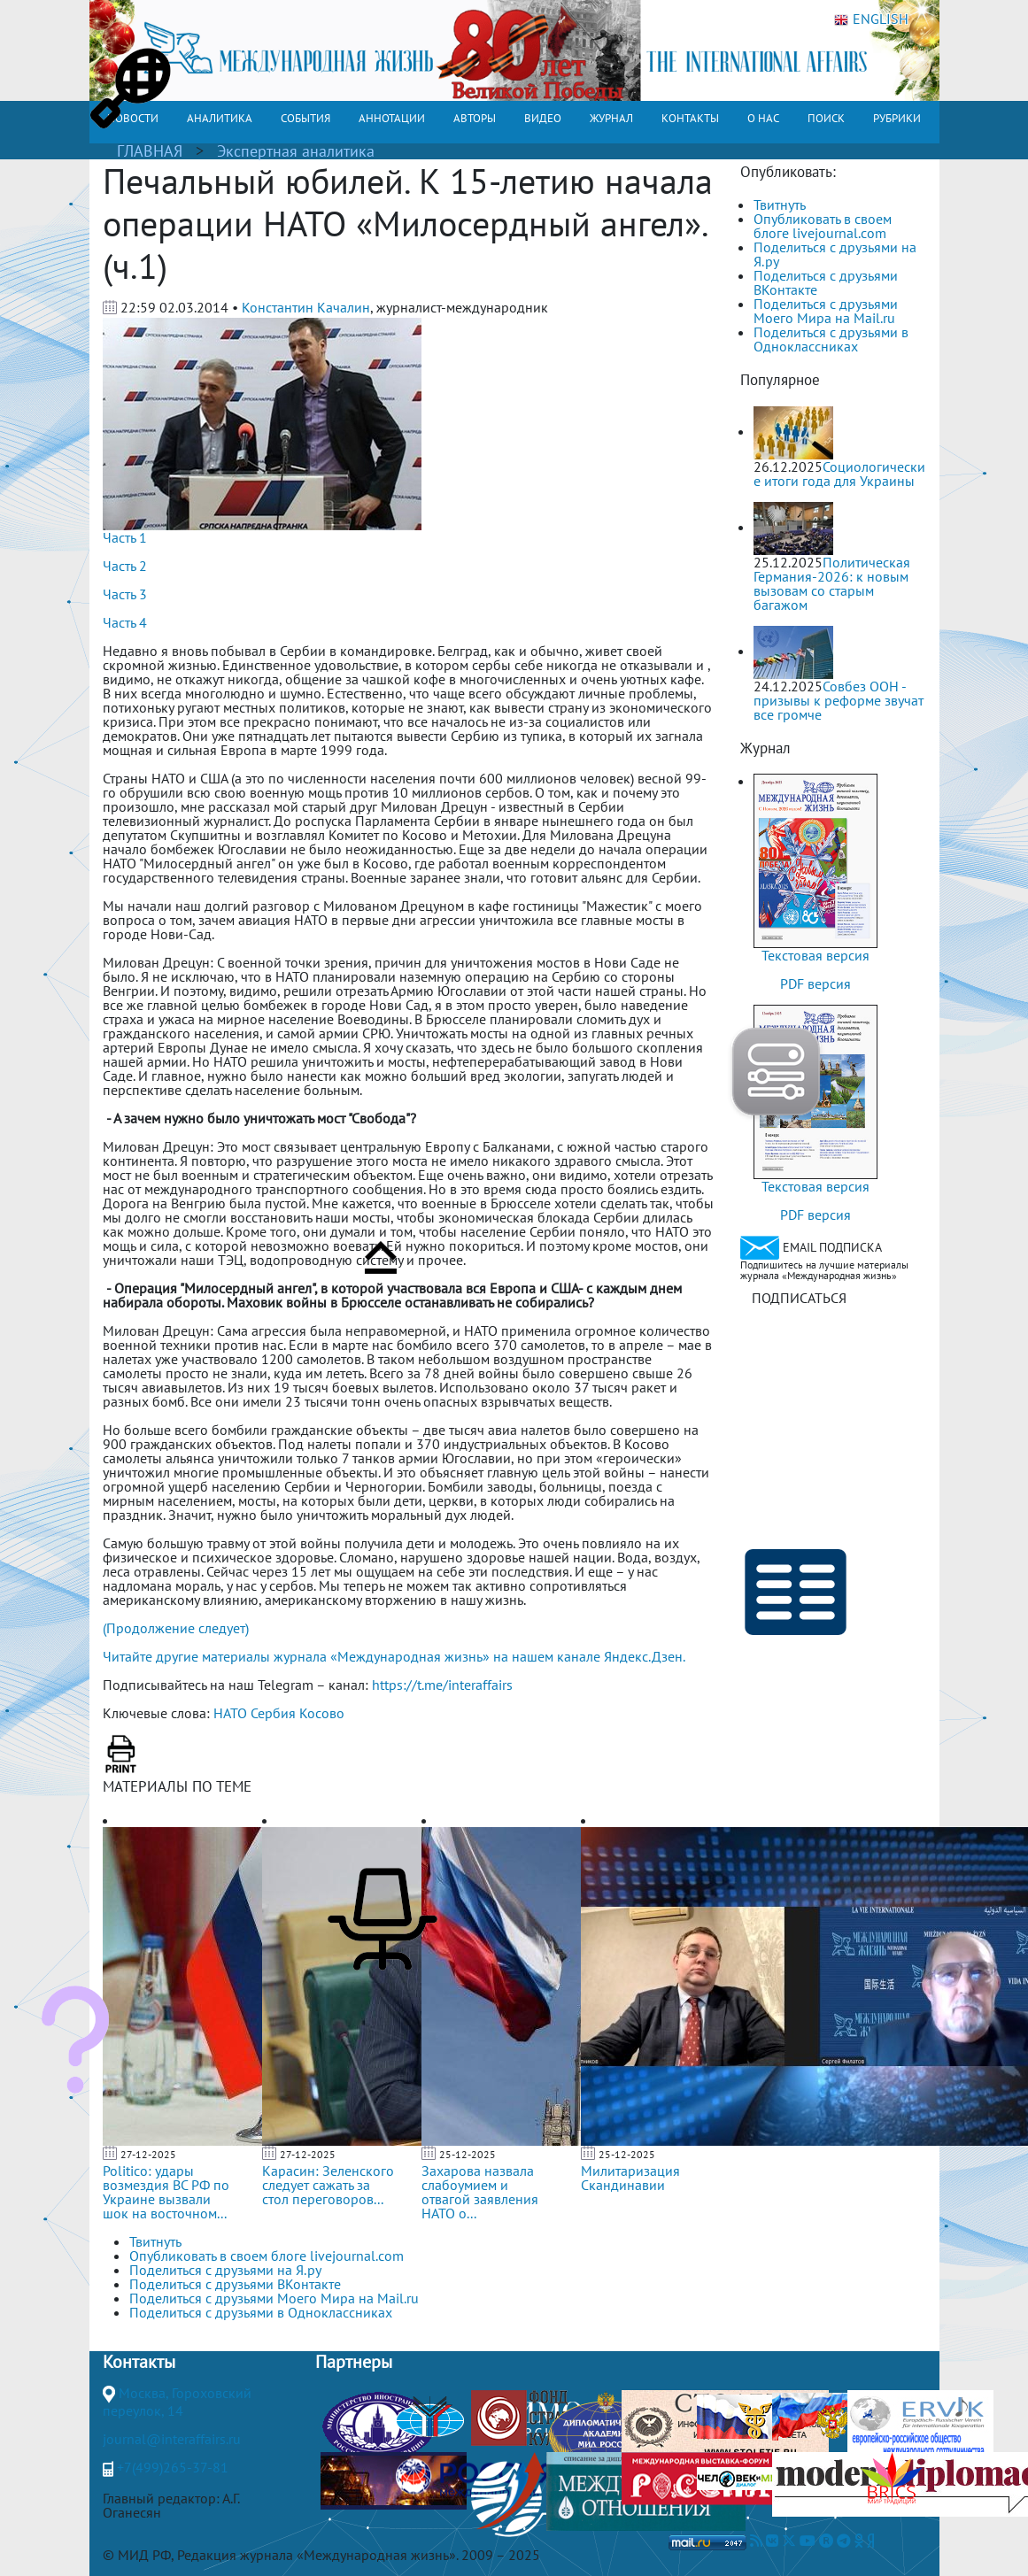 The height and width of the screenshot is (2576, 1028). What do you see at coordinates (129, 89) in the screenshot?
I see `access tennis or racquet sports features` at bounding box center [129, 89].